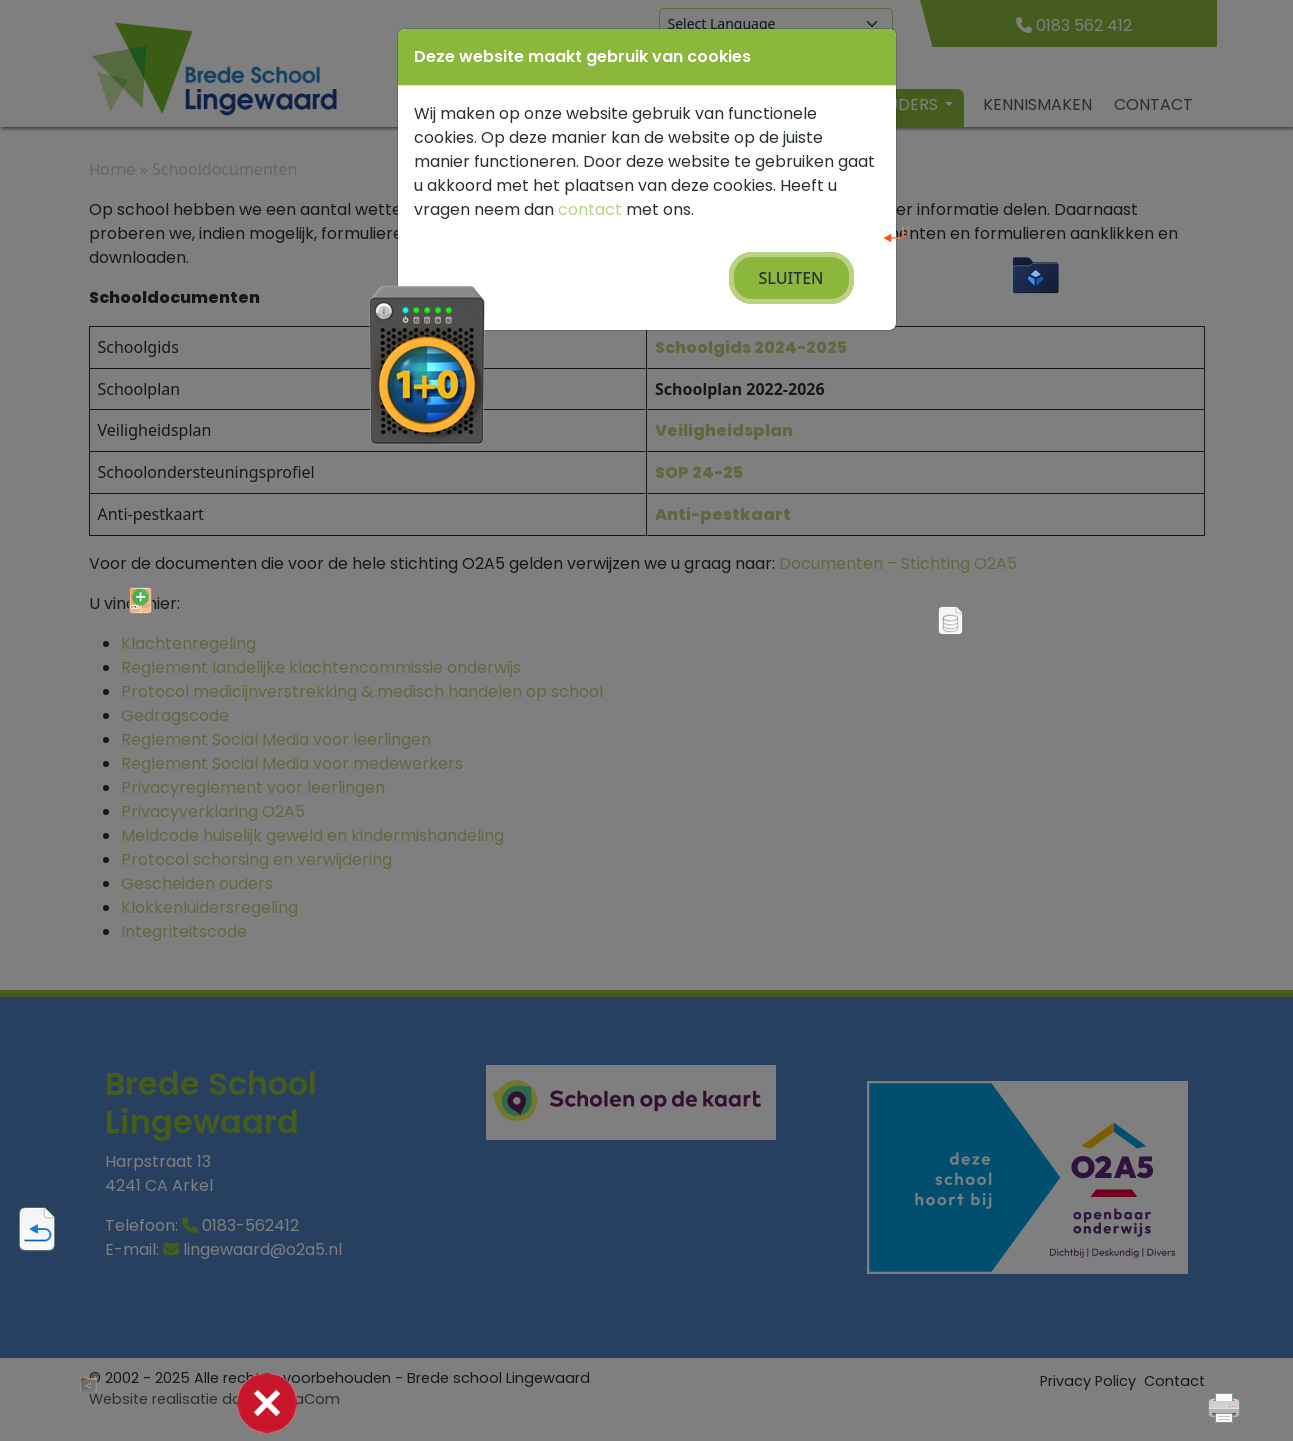  I want to click on cancel or close the current action, so click(267, 1403).